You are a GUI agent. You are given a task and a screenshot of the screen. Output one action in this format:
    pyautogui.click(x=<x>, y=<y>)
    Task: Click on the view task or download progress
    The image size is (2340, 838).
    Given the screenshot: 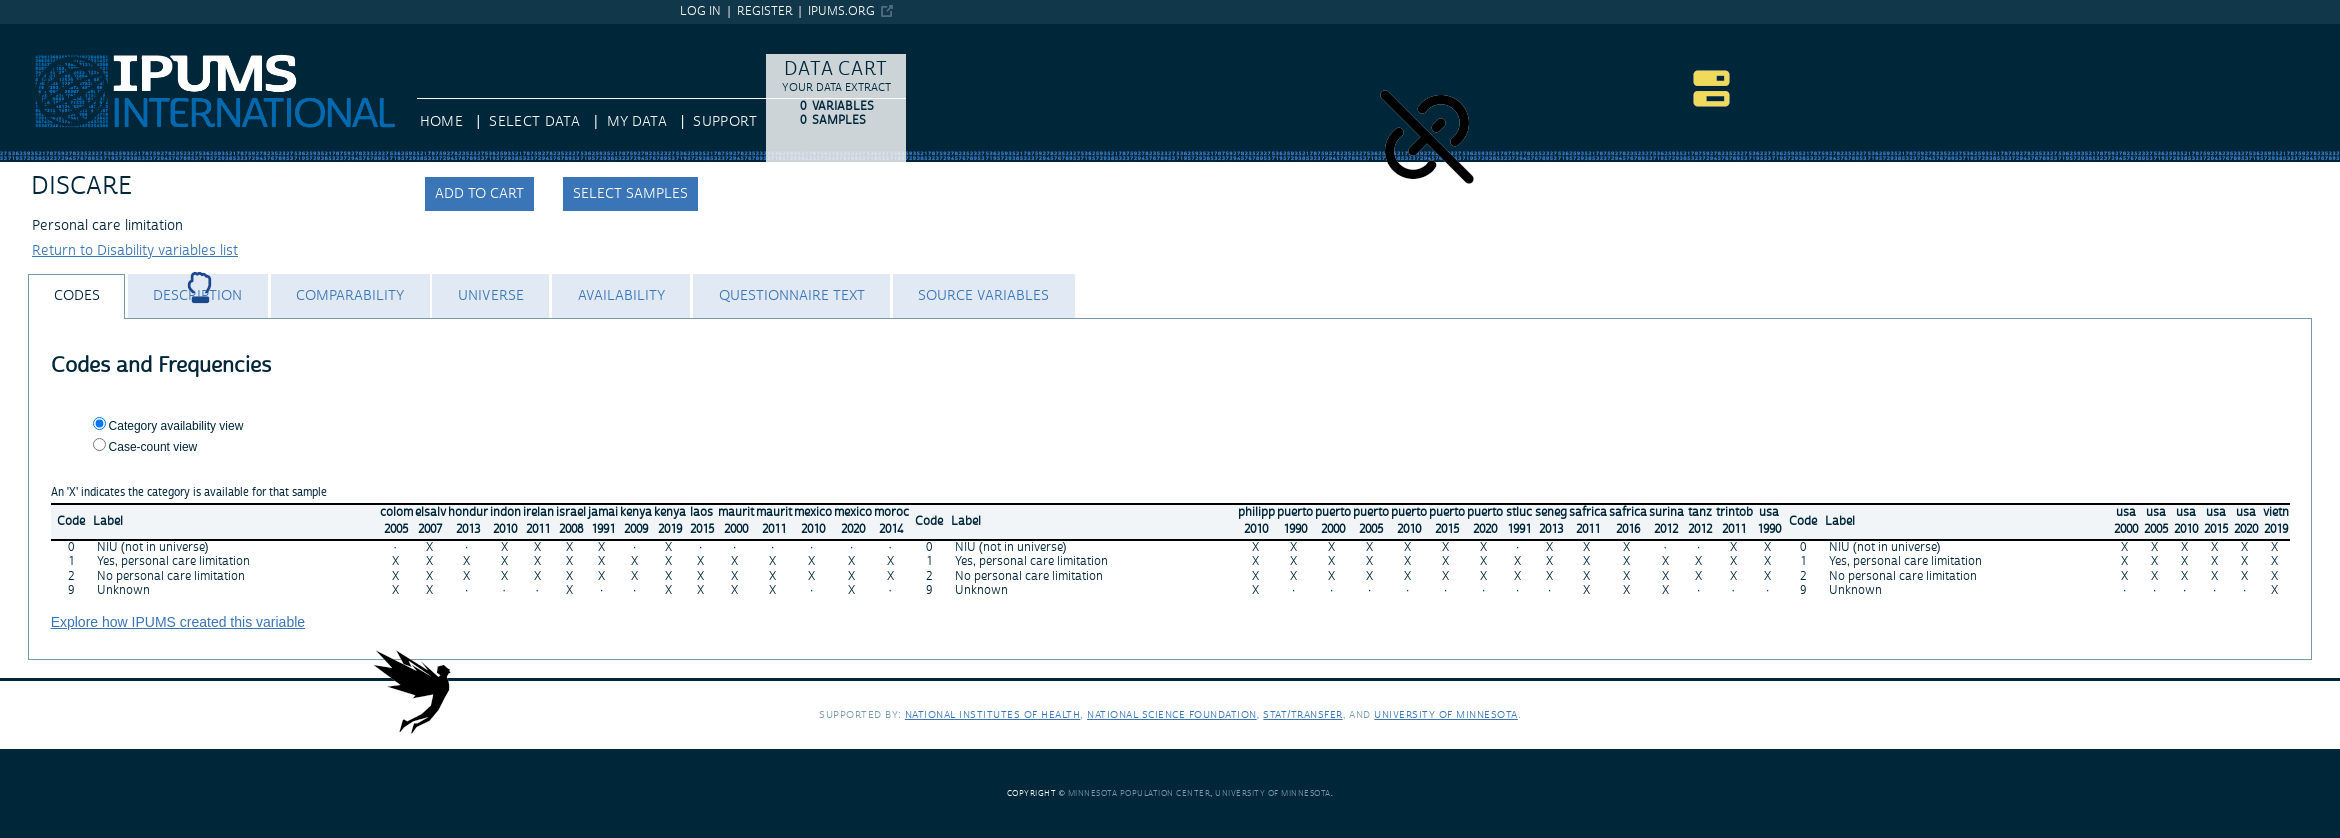 What is the action you would take?
    pyautogui.click(x=1711, y=88)
    